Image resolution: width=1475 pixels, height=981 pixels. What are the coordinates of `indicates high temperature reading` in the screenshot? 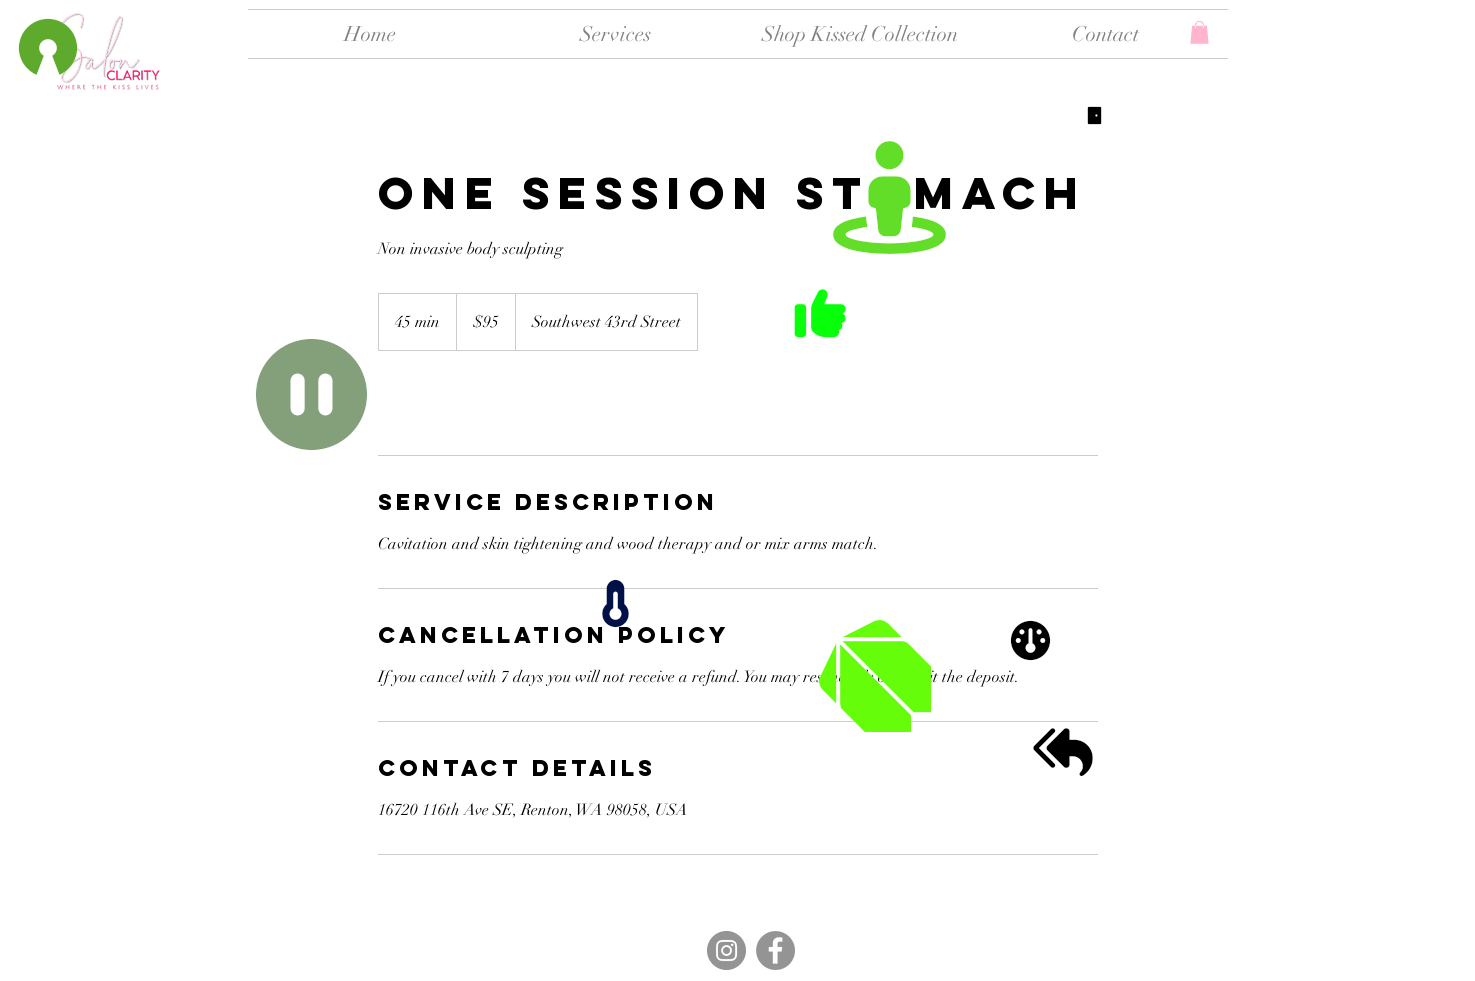 It's located at (615, 603).